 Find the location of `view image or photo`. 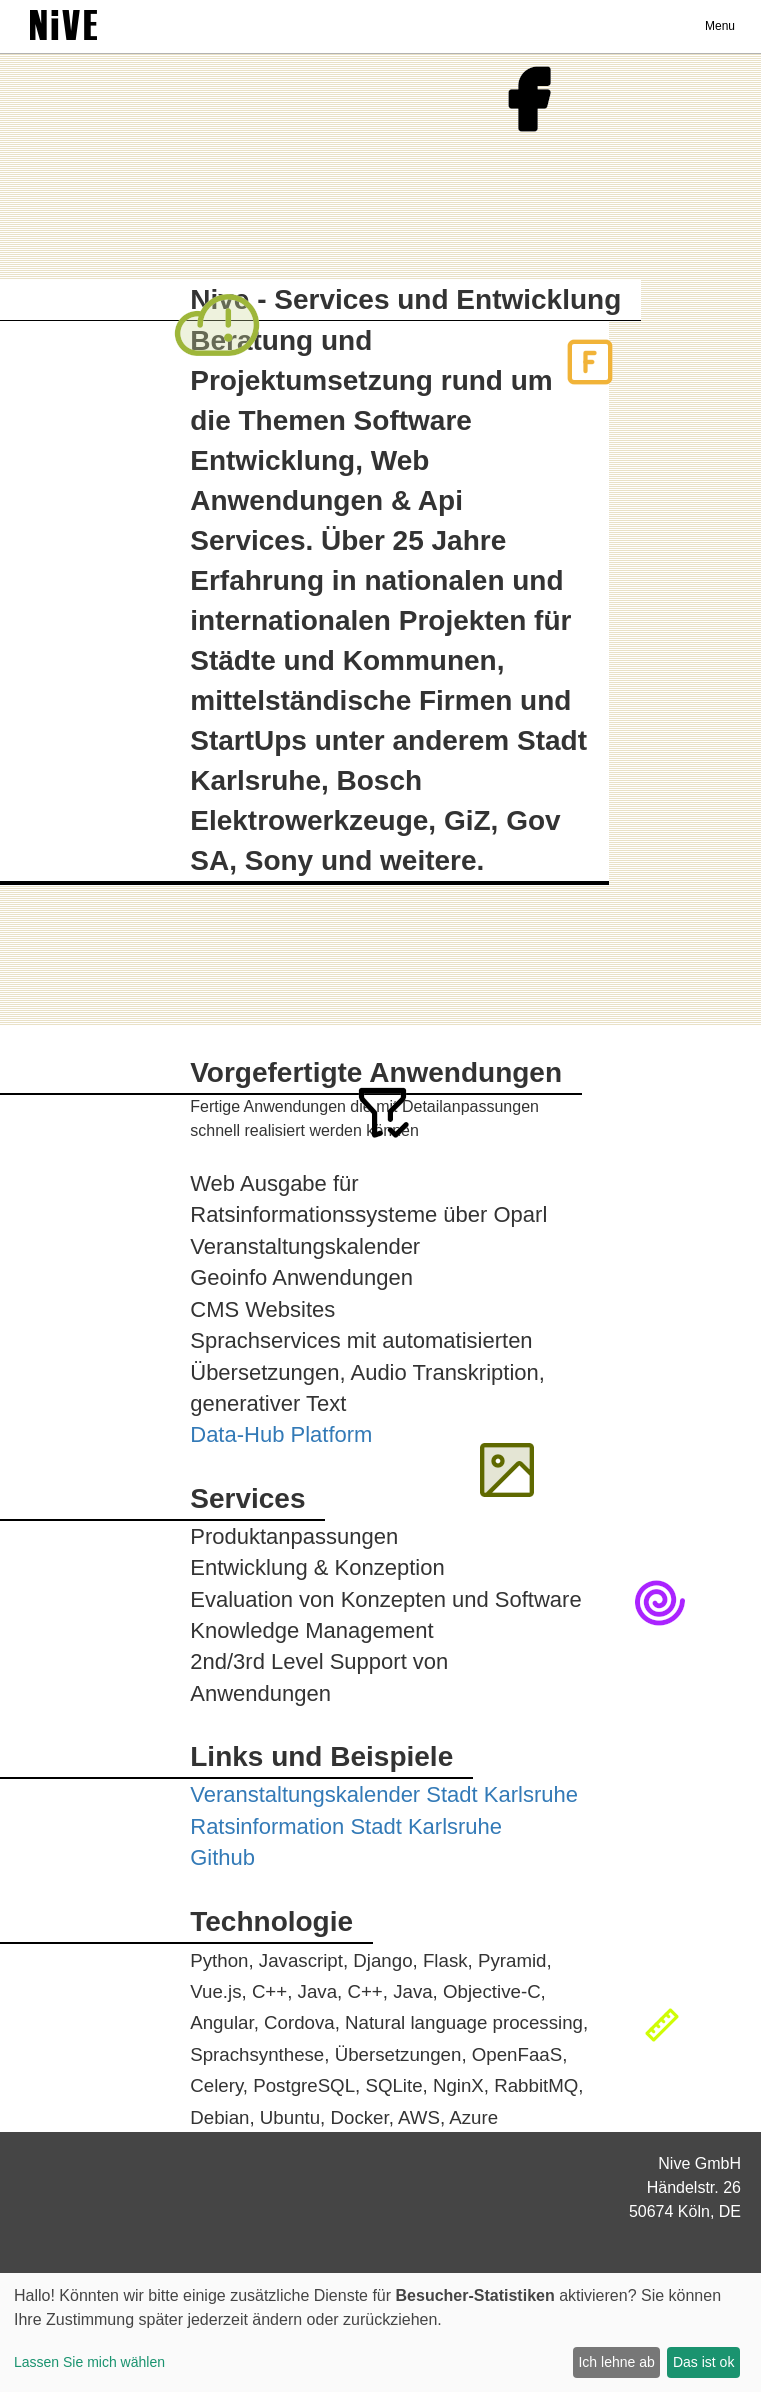

view image or photo is located at coordinates (507, 1470).